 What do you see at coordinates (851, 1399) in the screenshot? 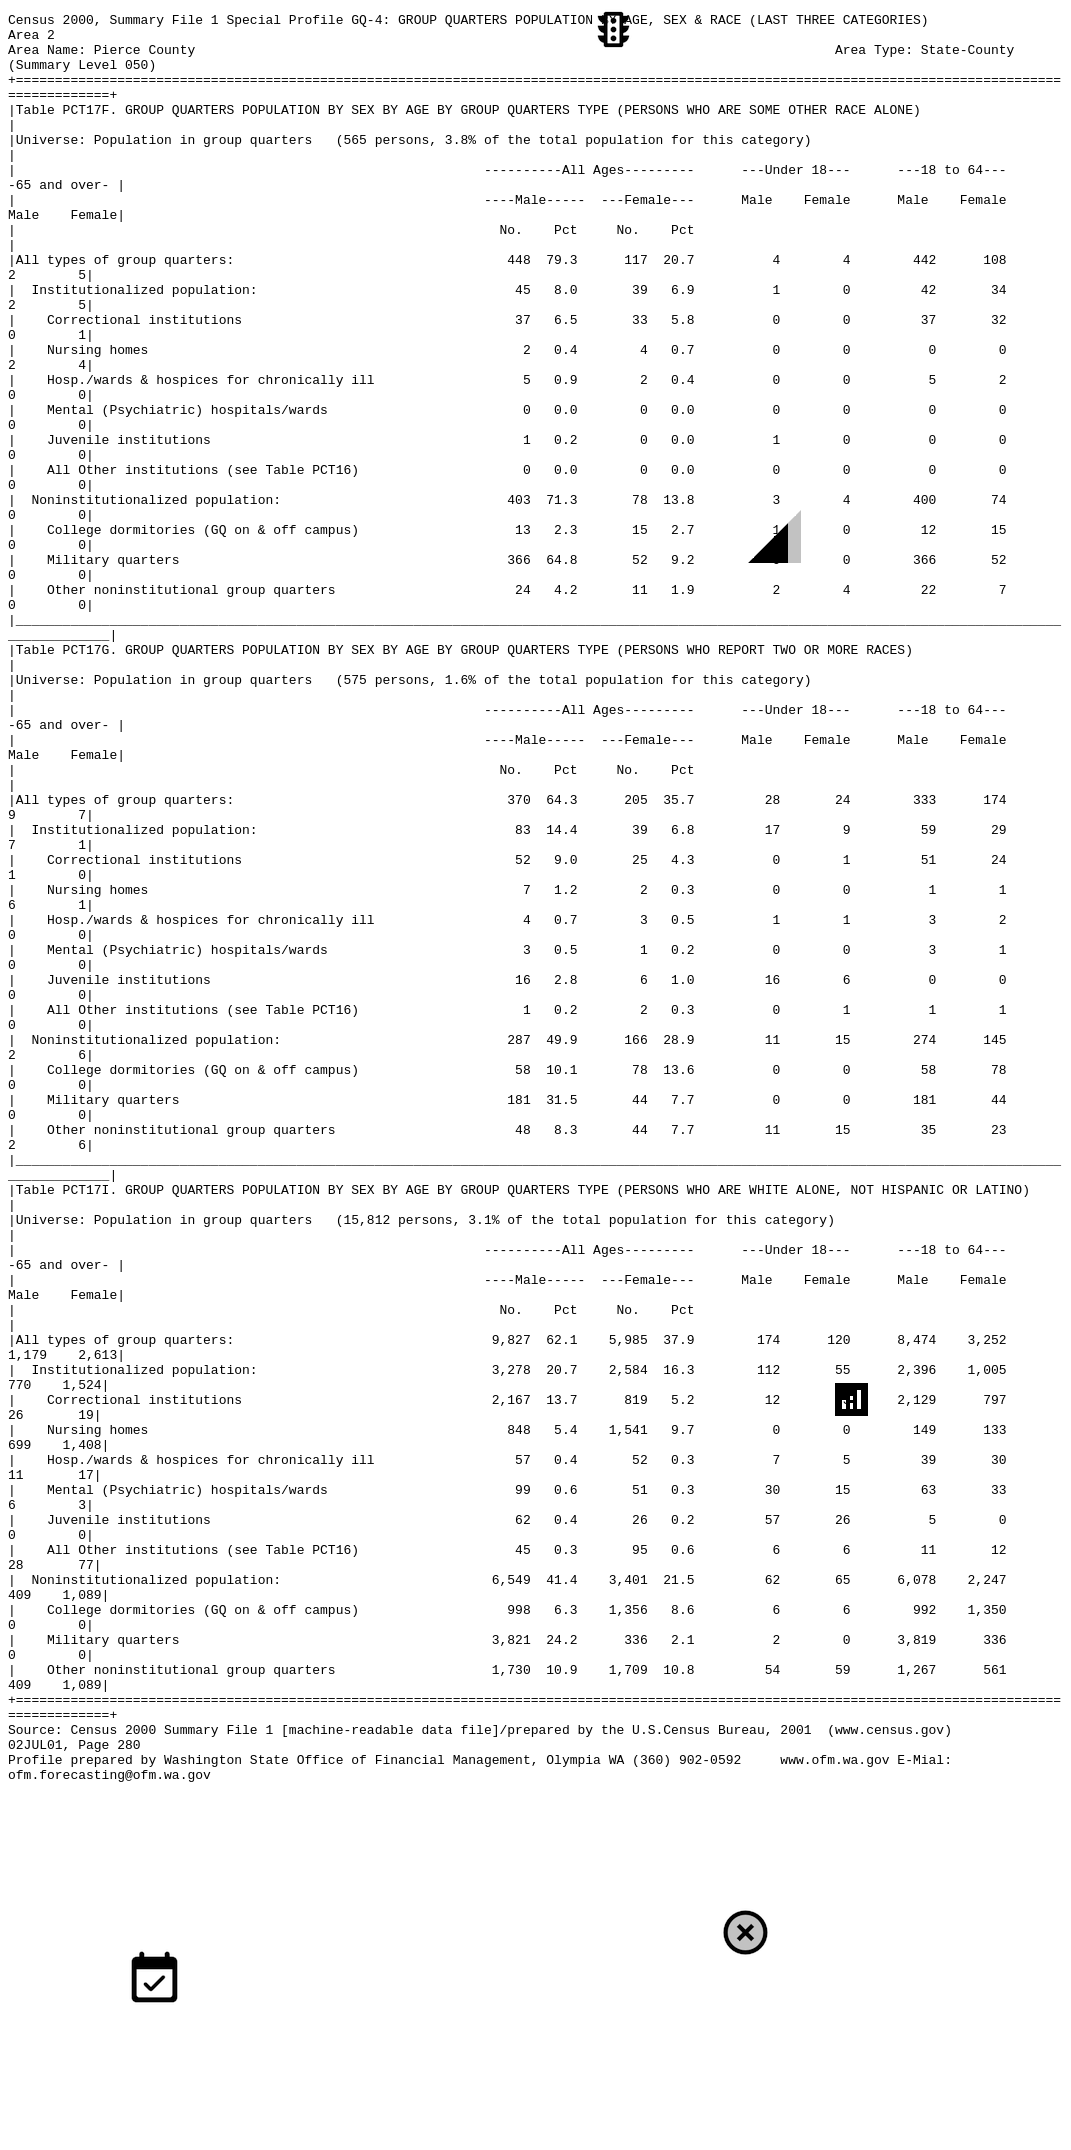
I see `view analytics and statistics` at bounding box center [851, 1399].